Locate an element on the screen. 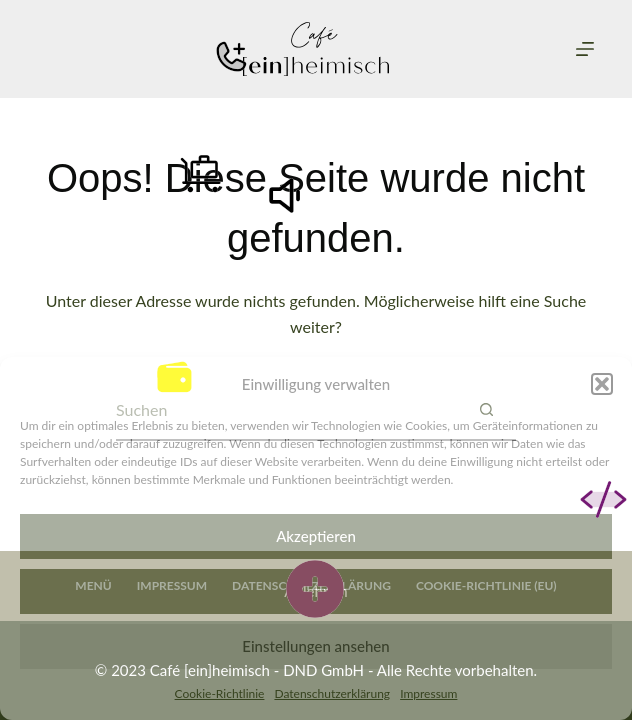  access your wallet or payment methods is located at coordinates (174, 377).